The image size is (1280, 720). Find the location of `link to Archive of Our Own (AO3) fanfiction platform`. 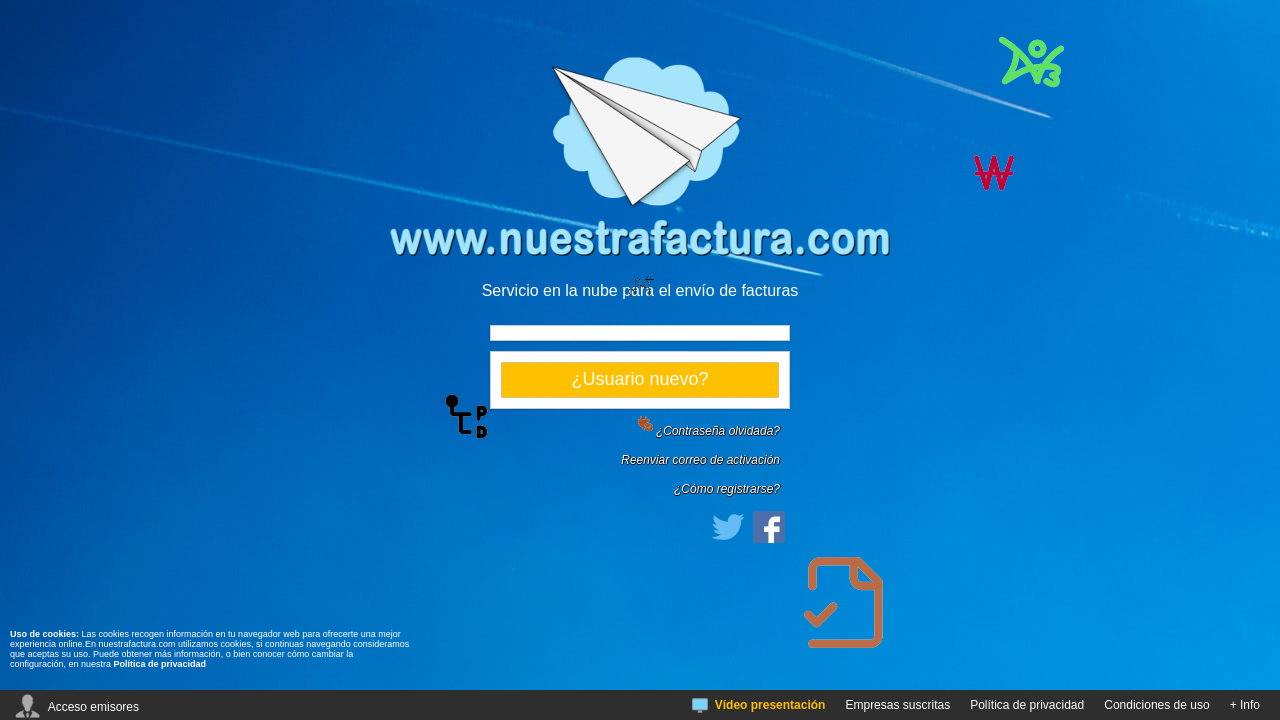

link to Archive of Our Own (AO3) fanfiction platform is located at coordinates (1031, 60).